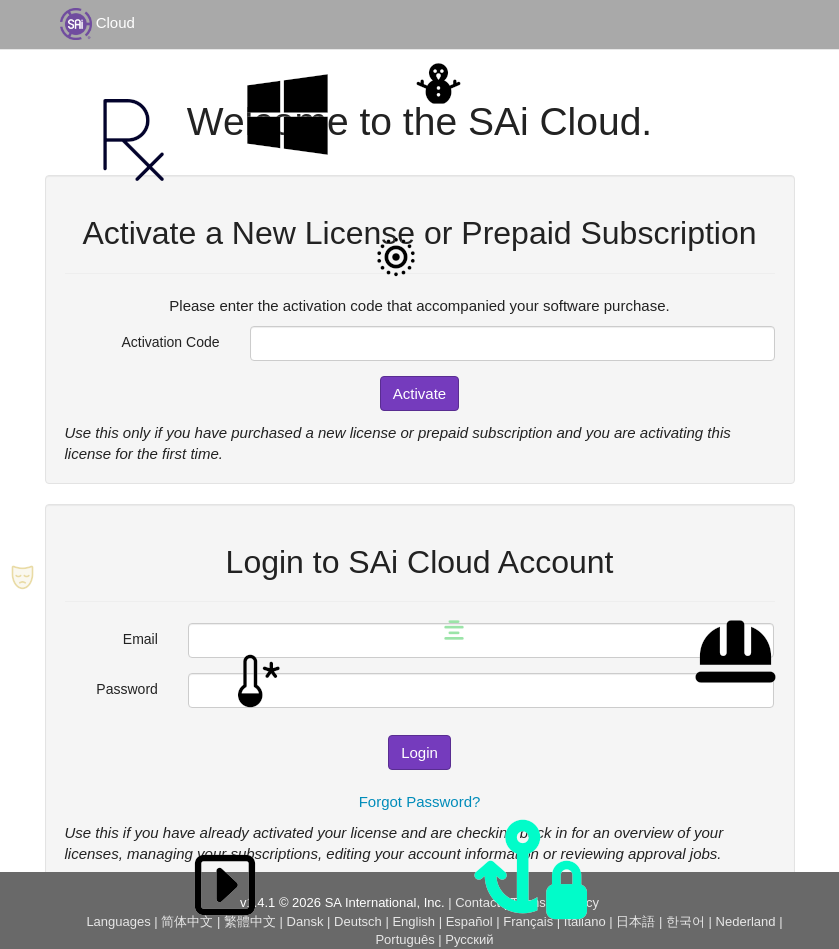  I want to click on lock or secure an anchor point, so click(528, 866).